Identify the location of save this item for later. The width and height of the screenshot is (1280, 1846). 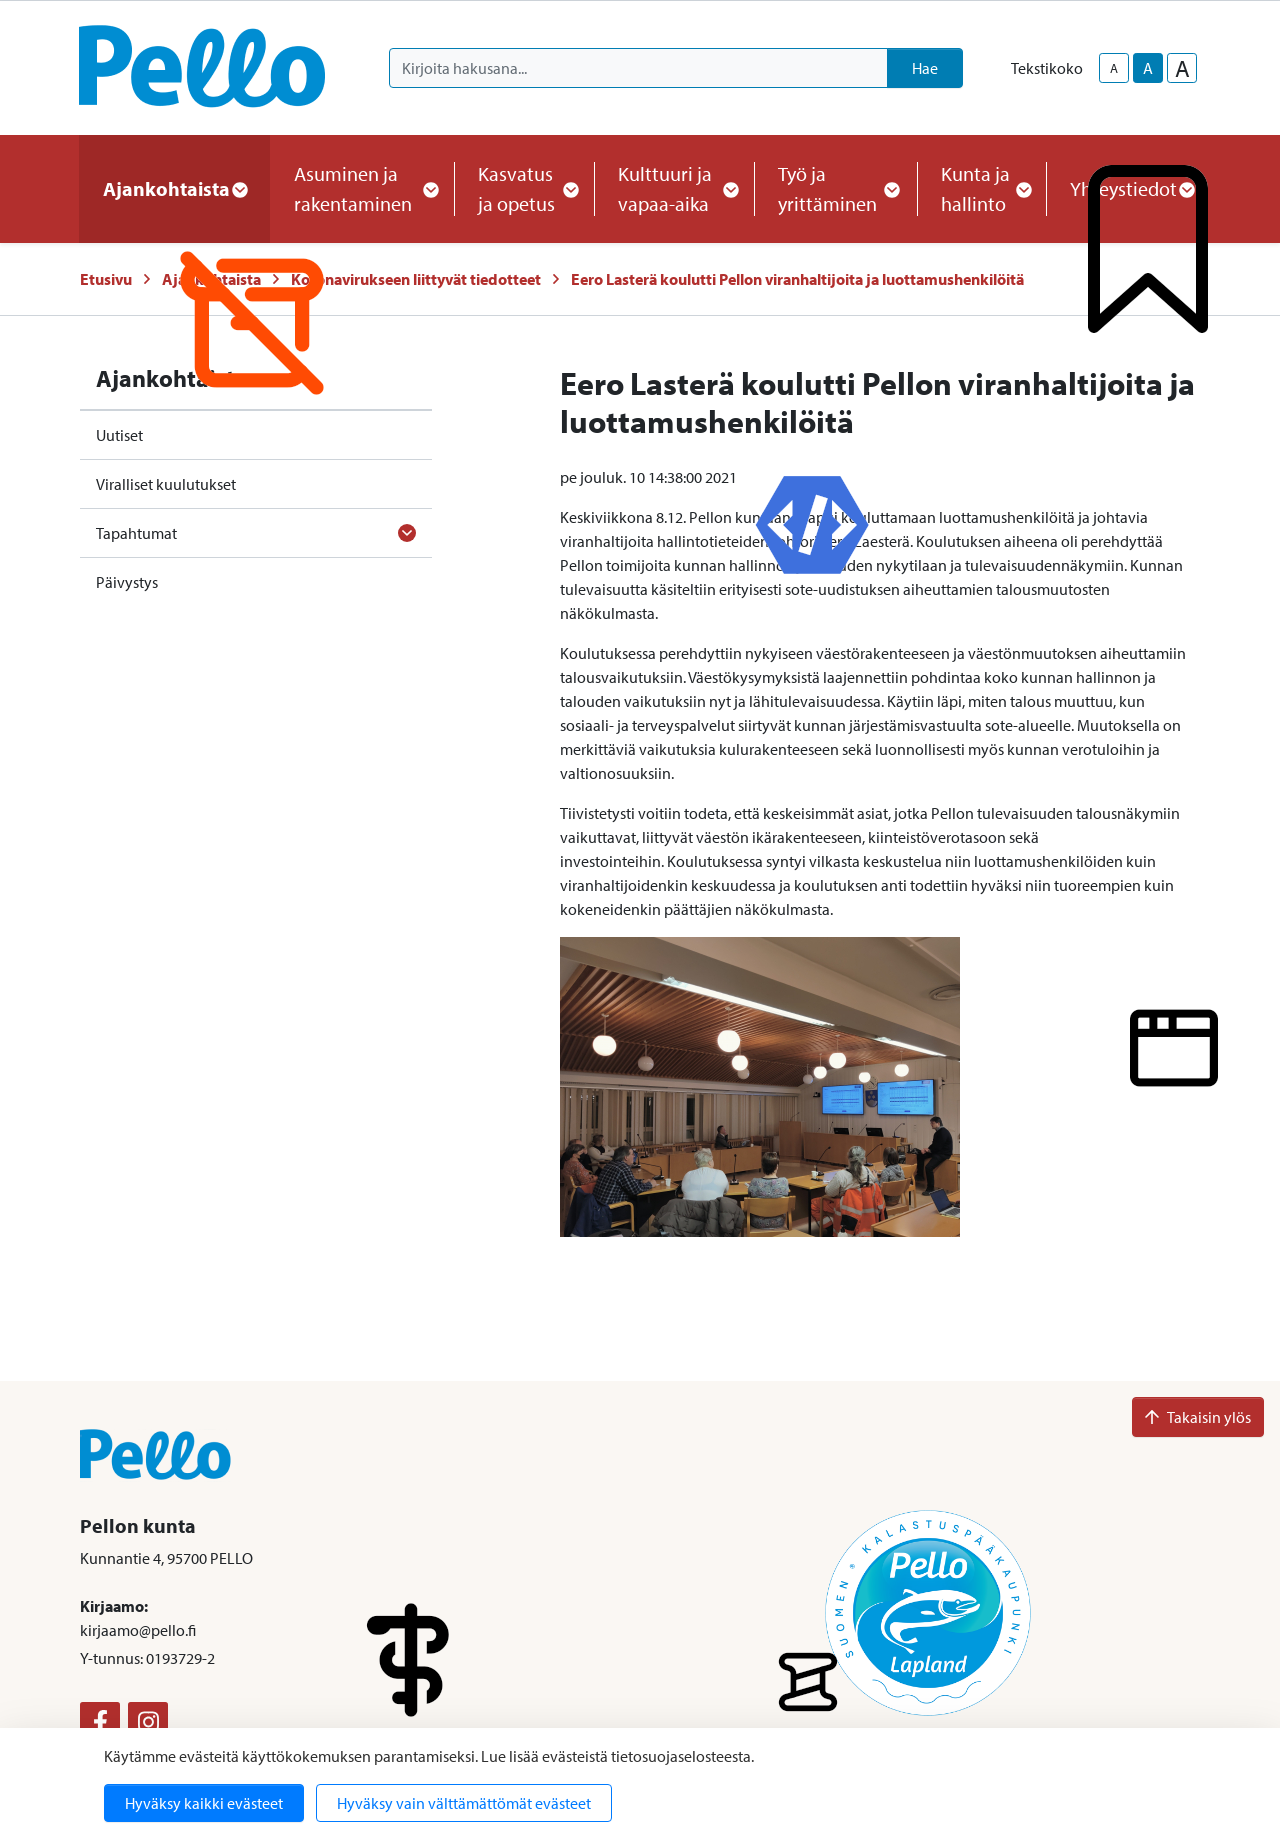
(1148, 249).